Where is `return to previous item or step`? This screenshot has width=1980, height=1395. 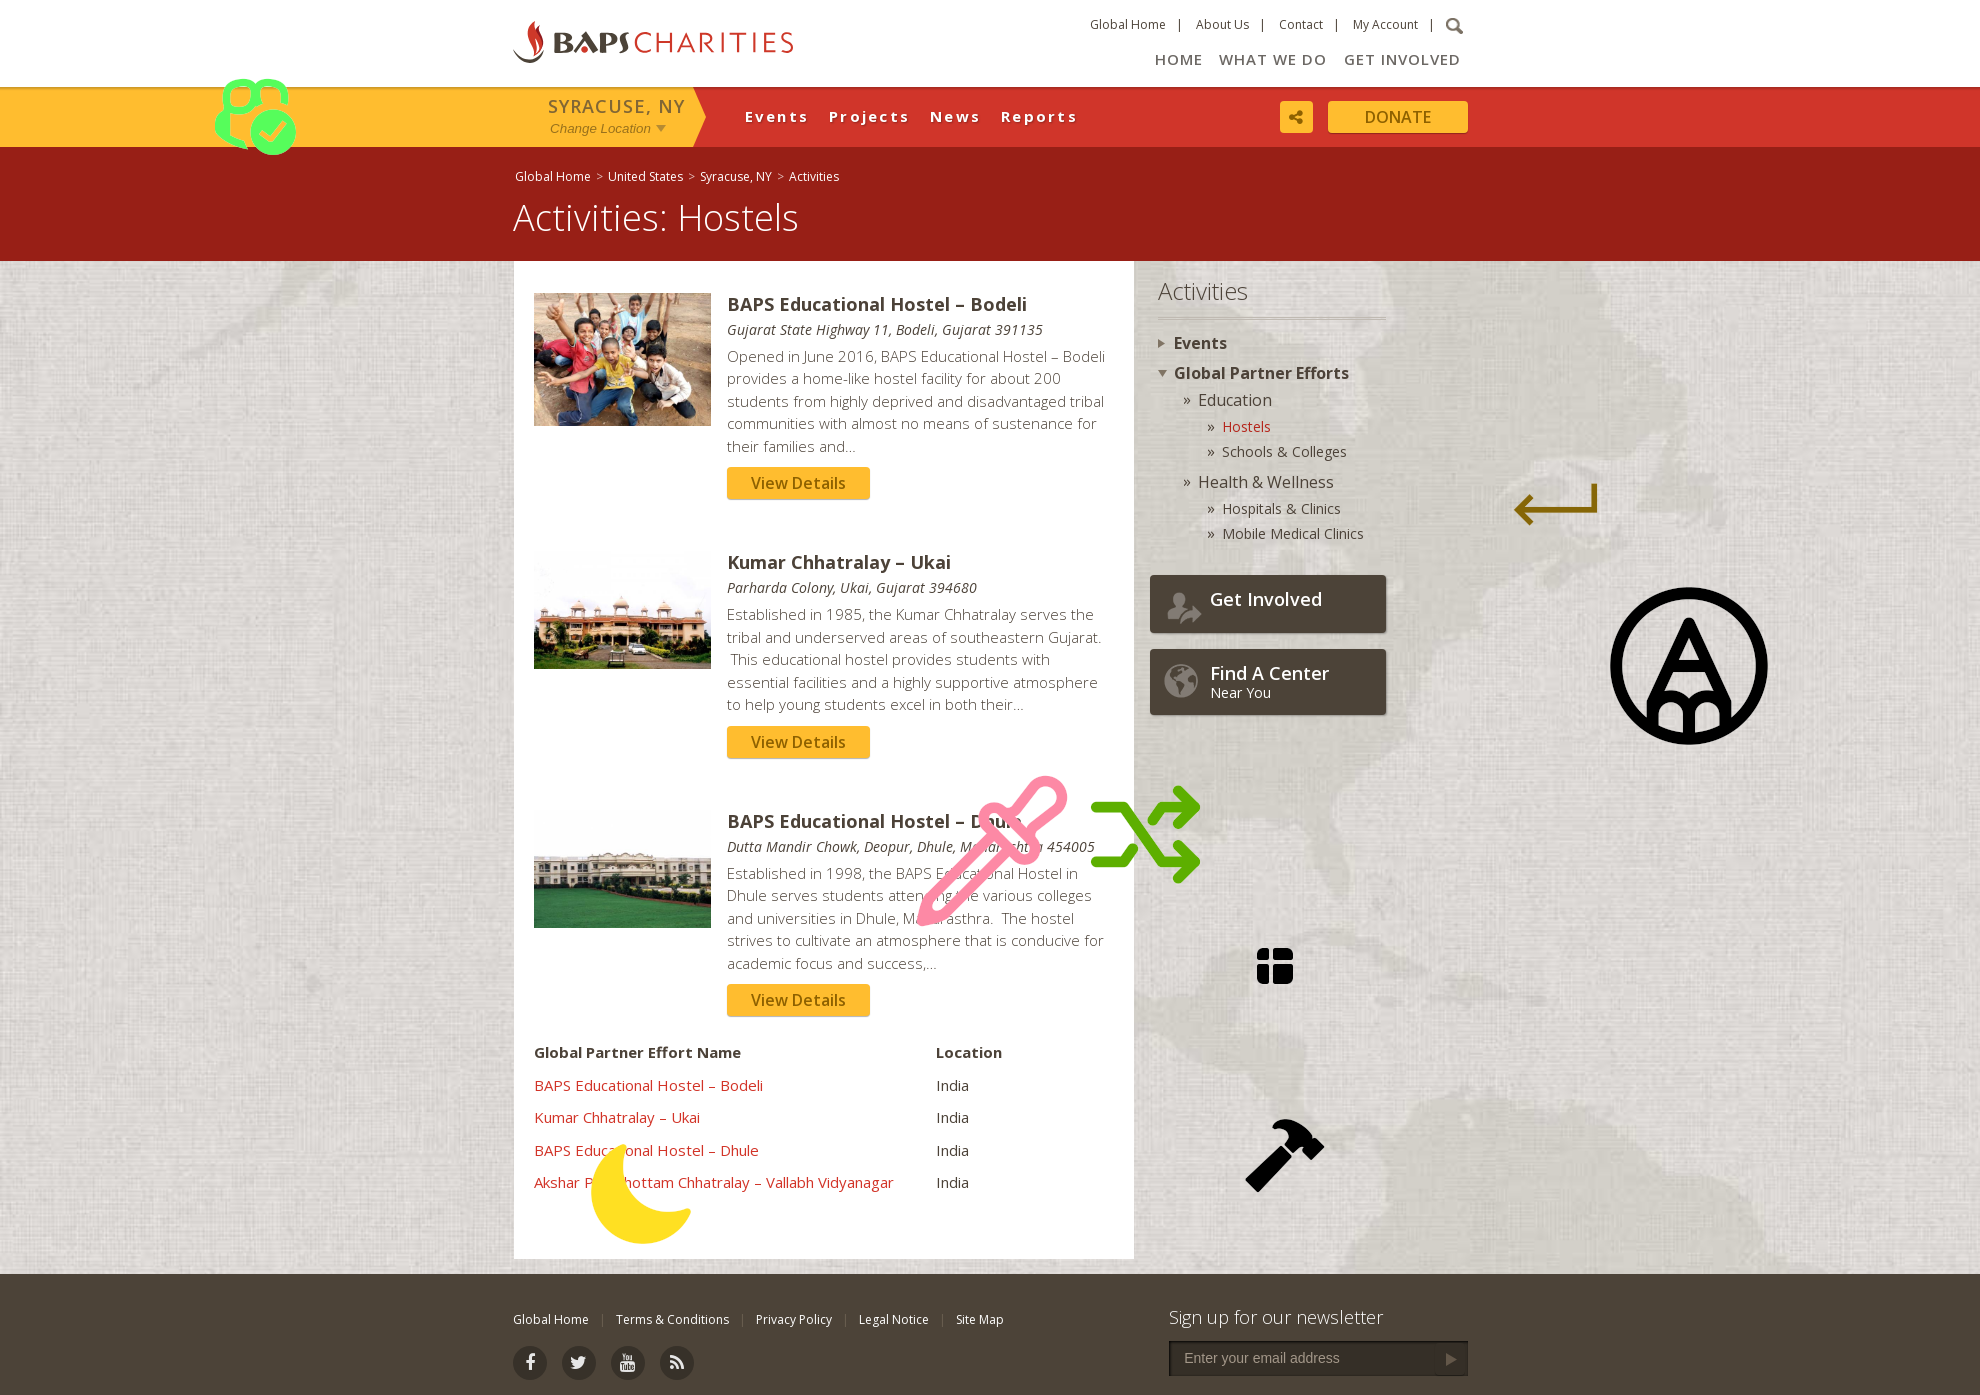
return to previous item or step is located at coordinates (1556, 504).